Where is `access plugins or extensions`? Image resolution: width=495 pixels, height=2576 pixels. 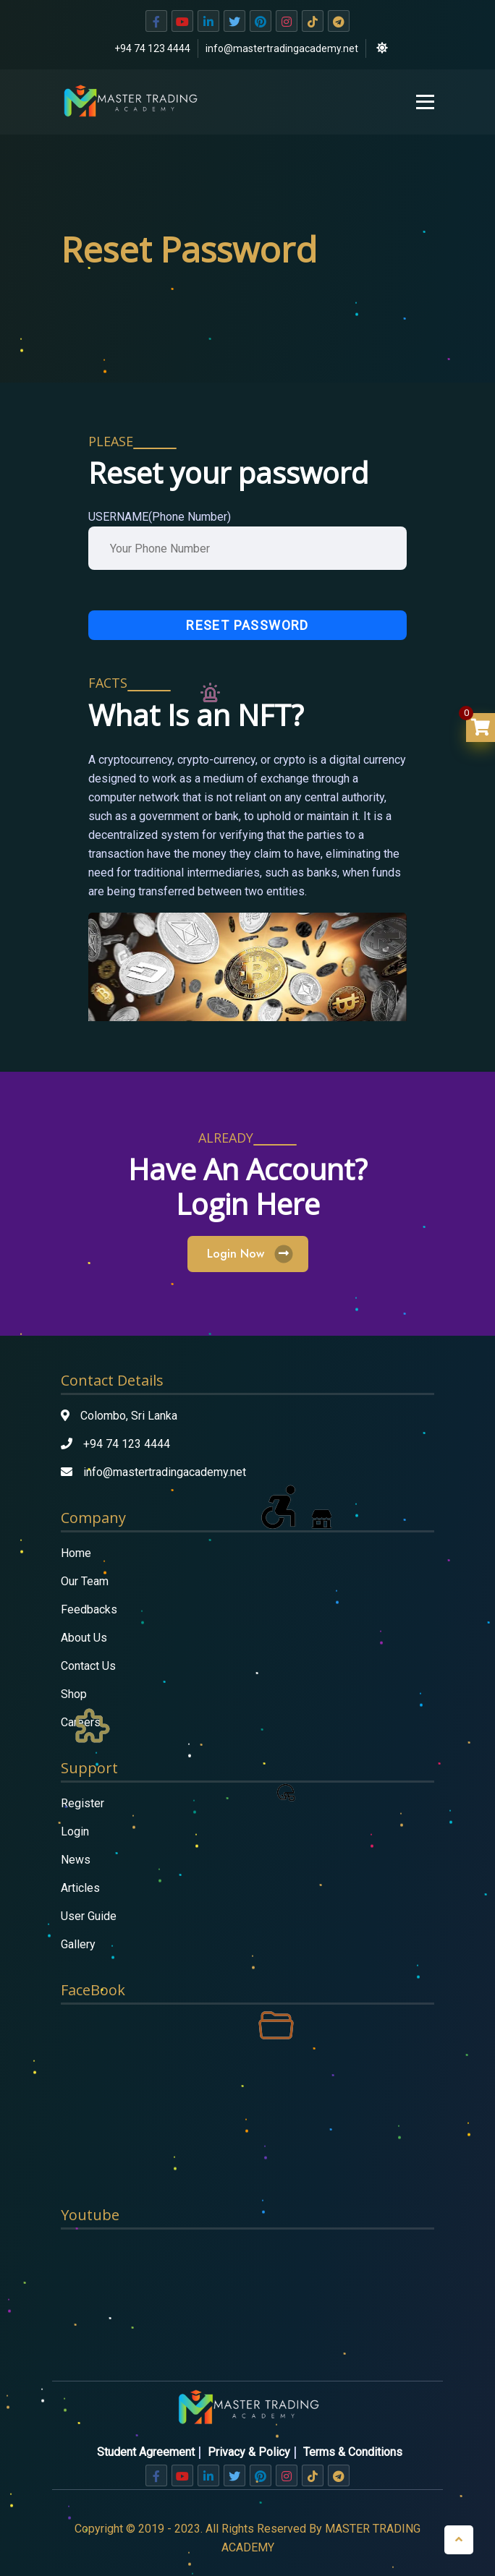
access plugins or extensions is located at coordinates (93, 1726).